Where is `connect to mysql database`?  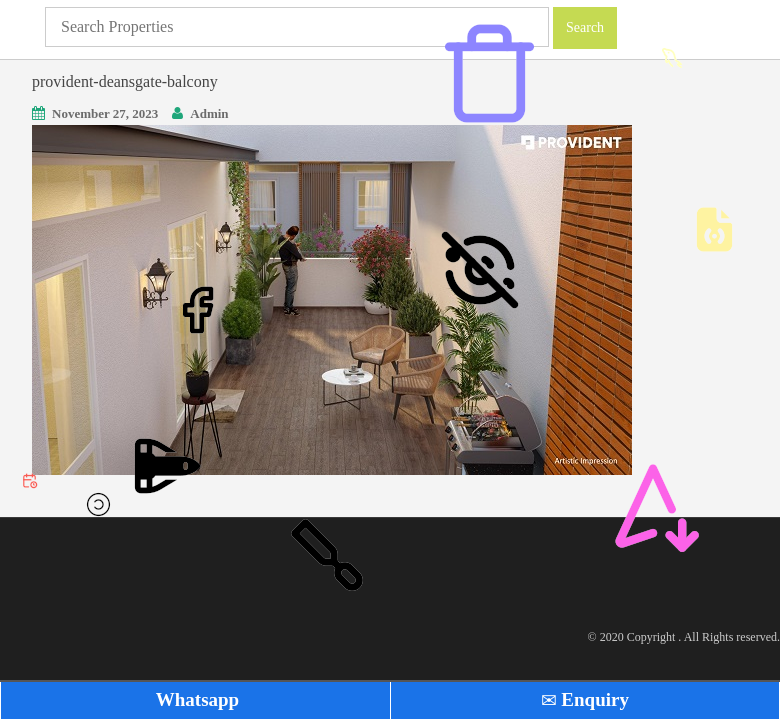
connect to mysql database is located at coordinates (671, 57).